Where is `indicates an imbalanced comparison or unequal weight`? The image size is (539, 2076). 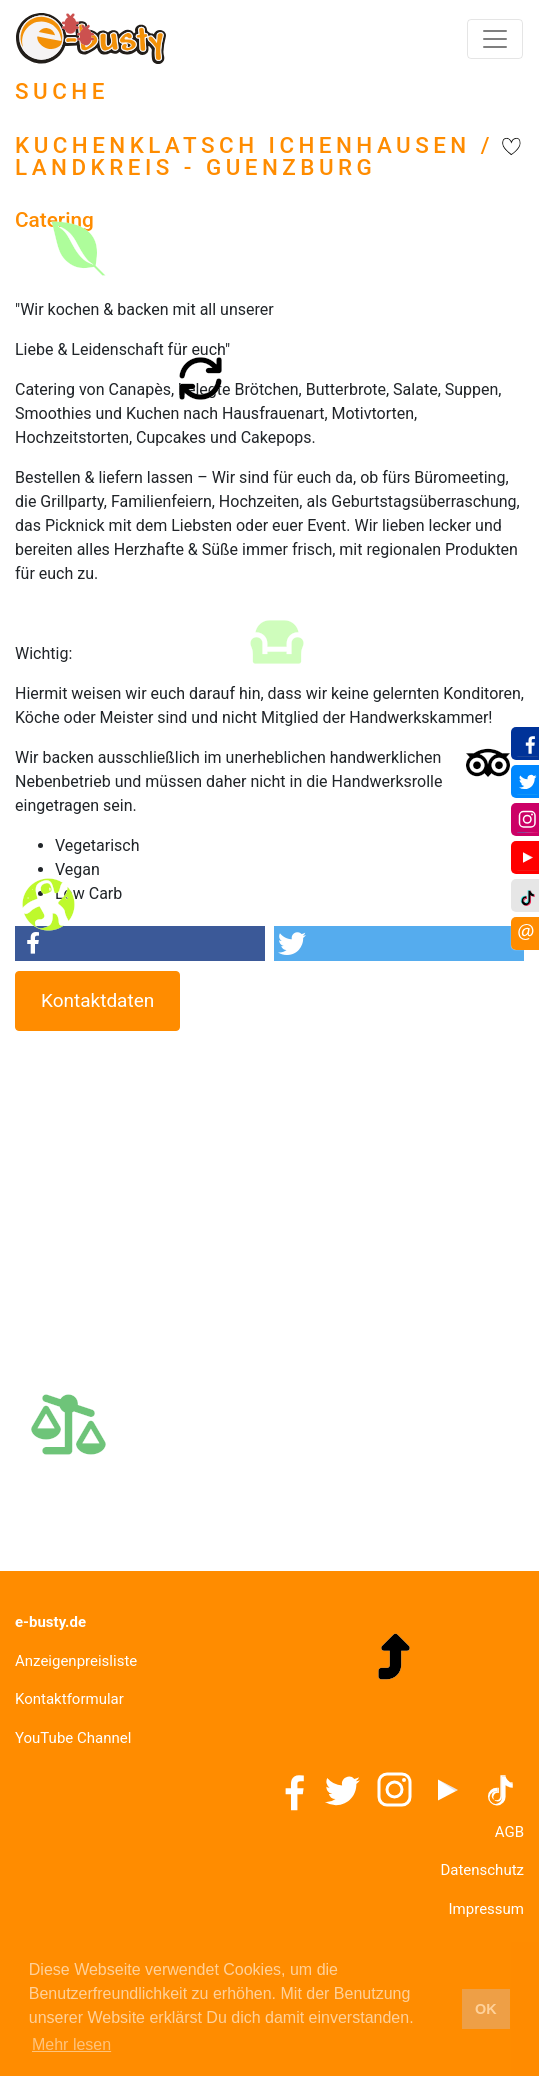 indicates an imbalanced comparison or unequal weight is located at coordinates (68, 1424).